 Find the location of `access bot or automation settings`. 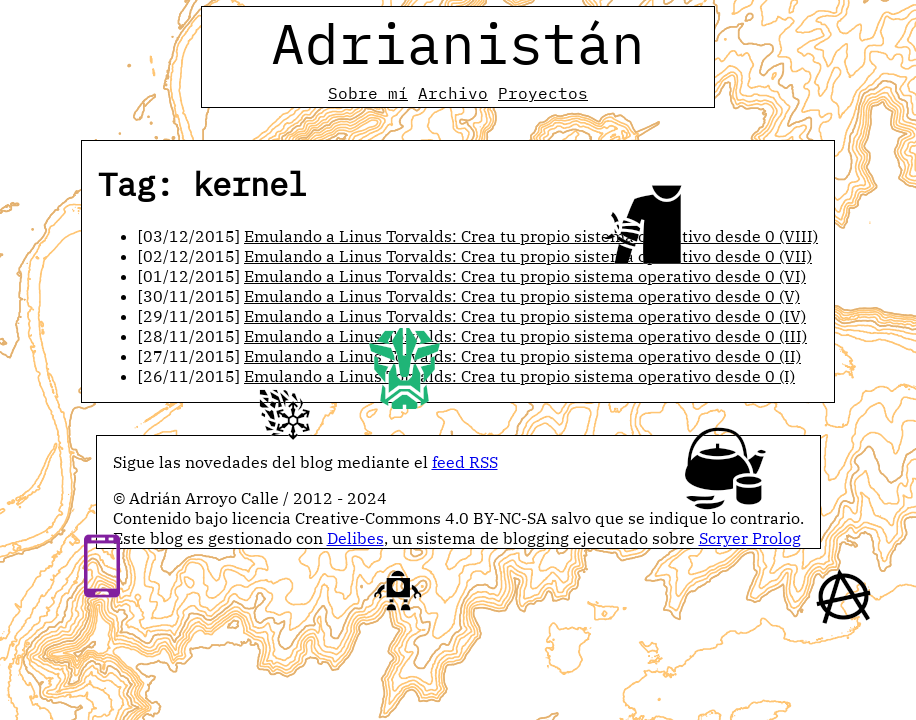

access bot or automation settings is located at coordinates (397, 590).